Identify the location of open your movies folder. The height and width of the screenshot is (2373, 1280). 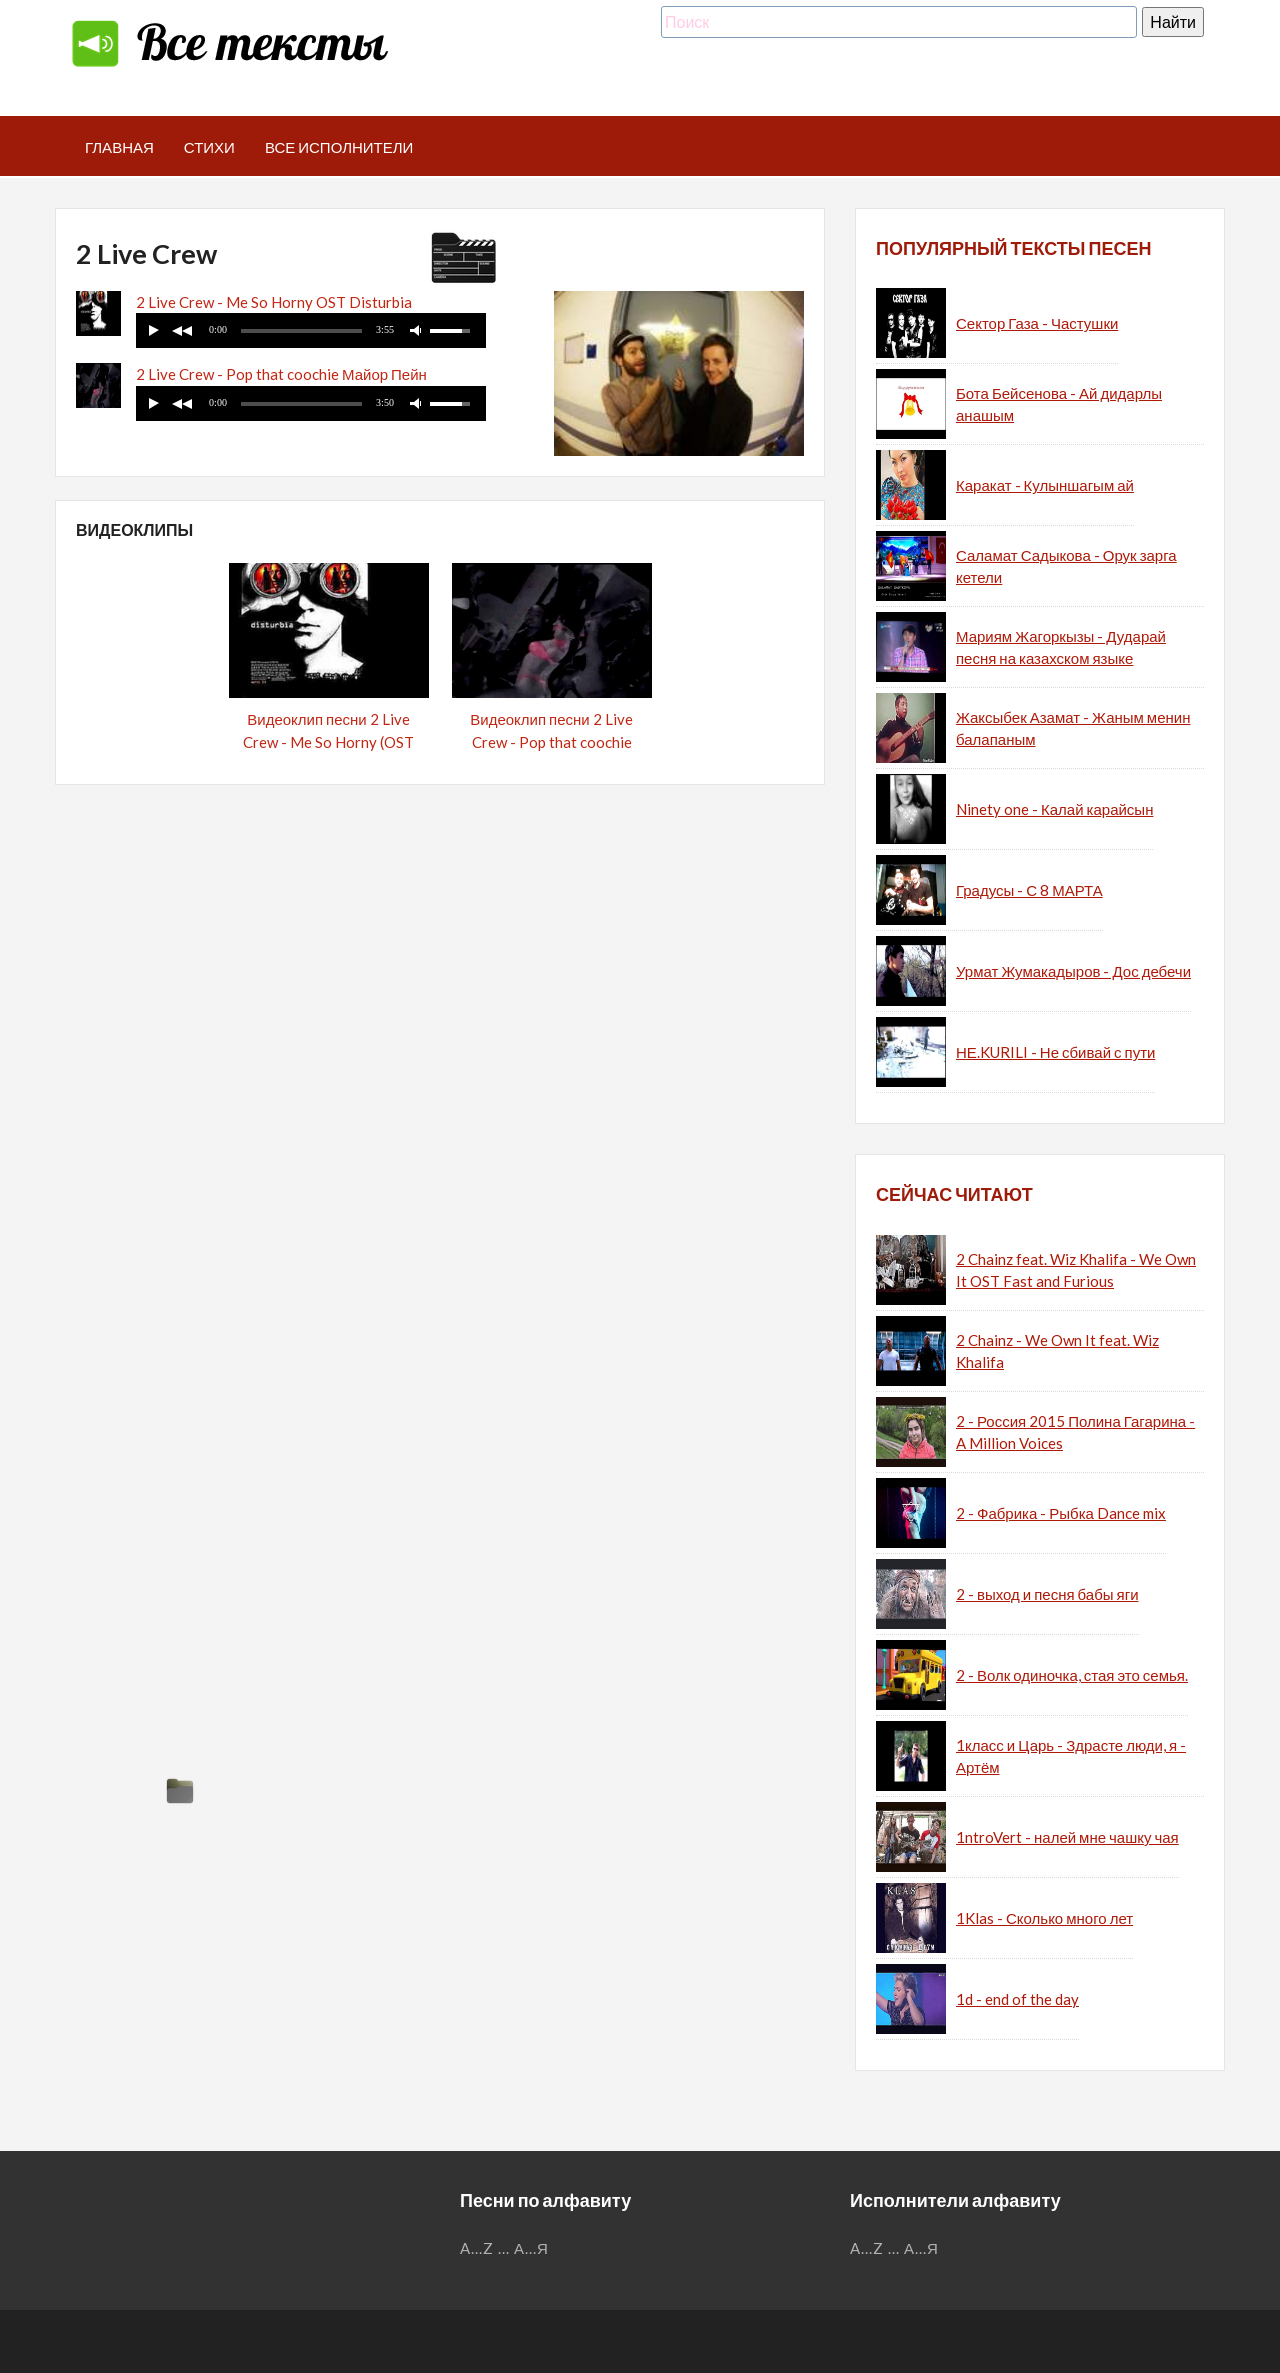
(463, 259).